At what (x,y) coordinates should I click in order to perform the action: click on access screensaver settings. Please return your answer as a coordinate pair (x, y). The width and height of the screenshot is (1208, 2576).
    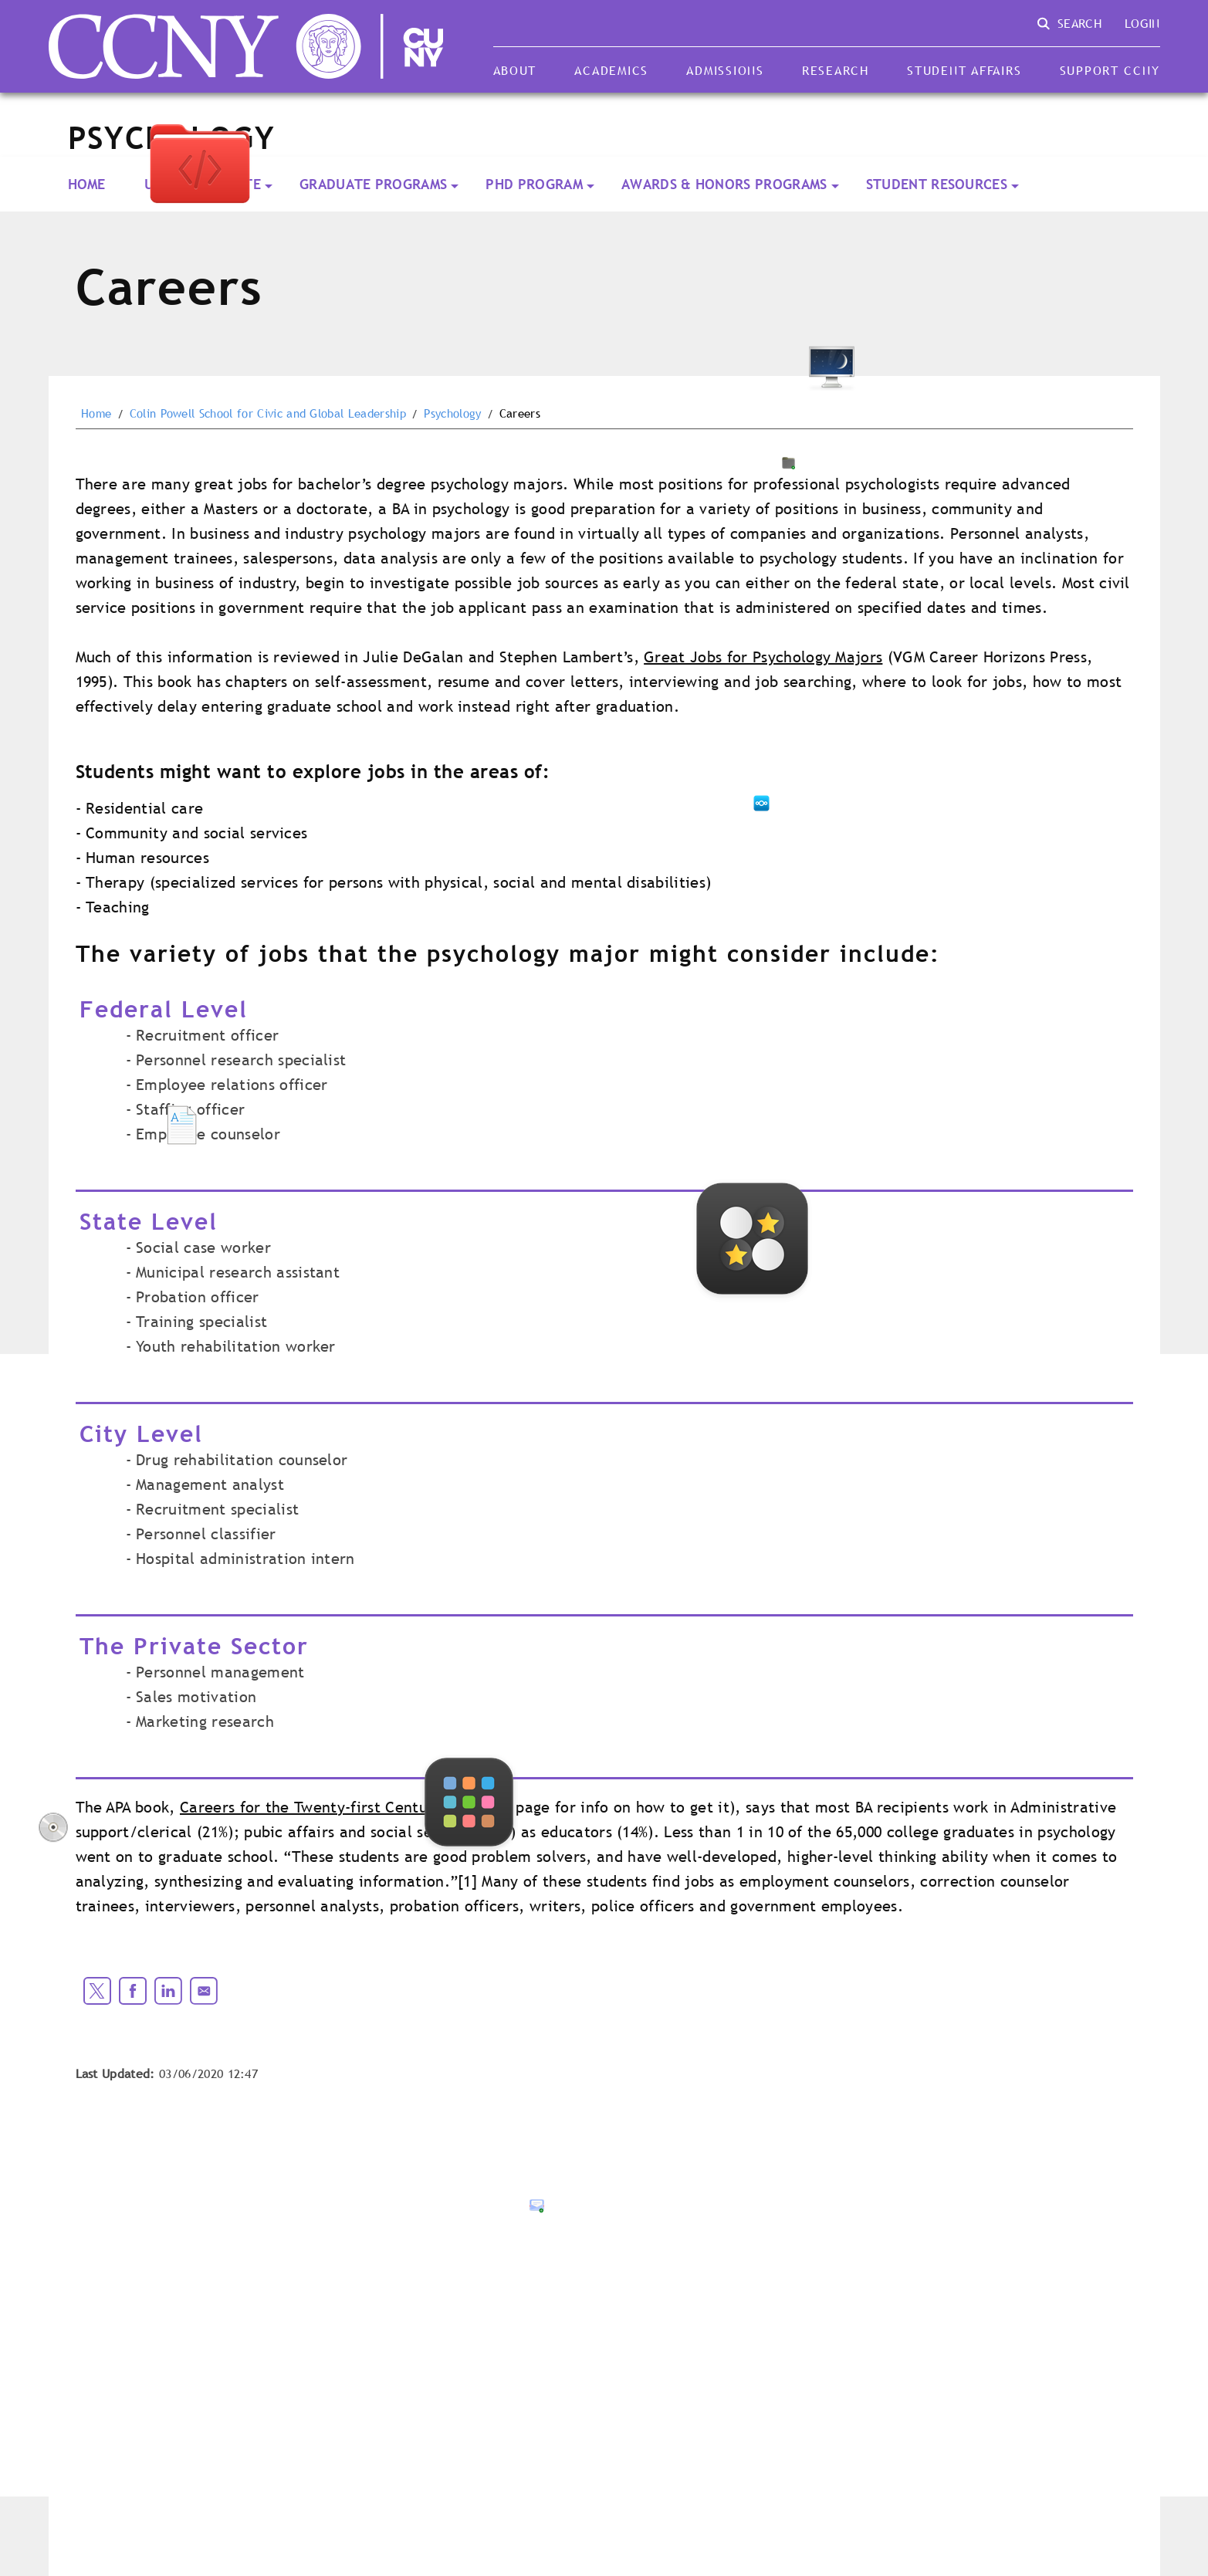
    Looking at the image, I should click on (831, 366).